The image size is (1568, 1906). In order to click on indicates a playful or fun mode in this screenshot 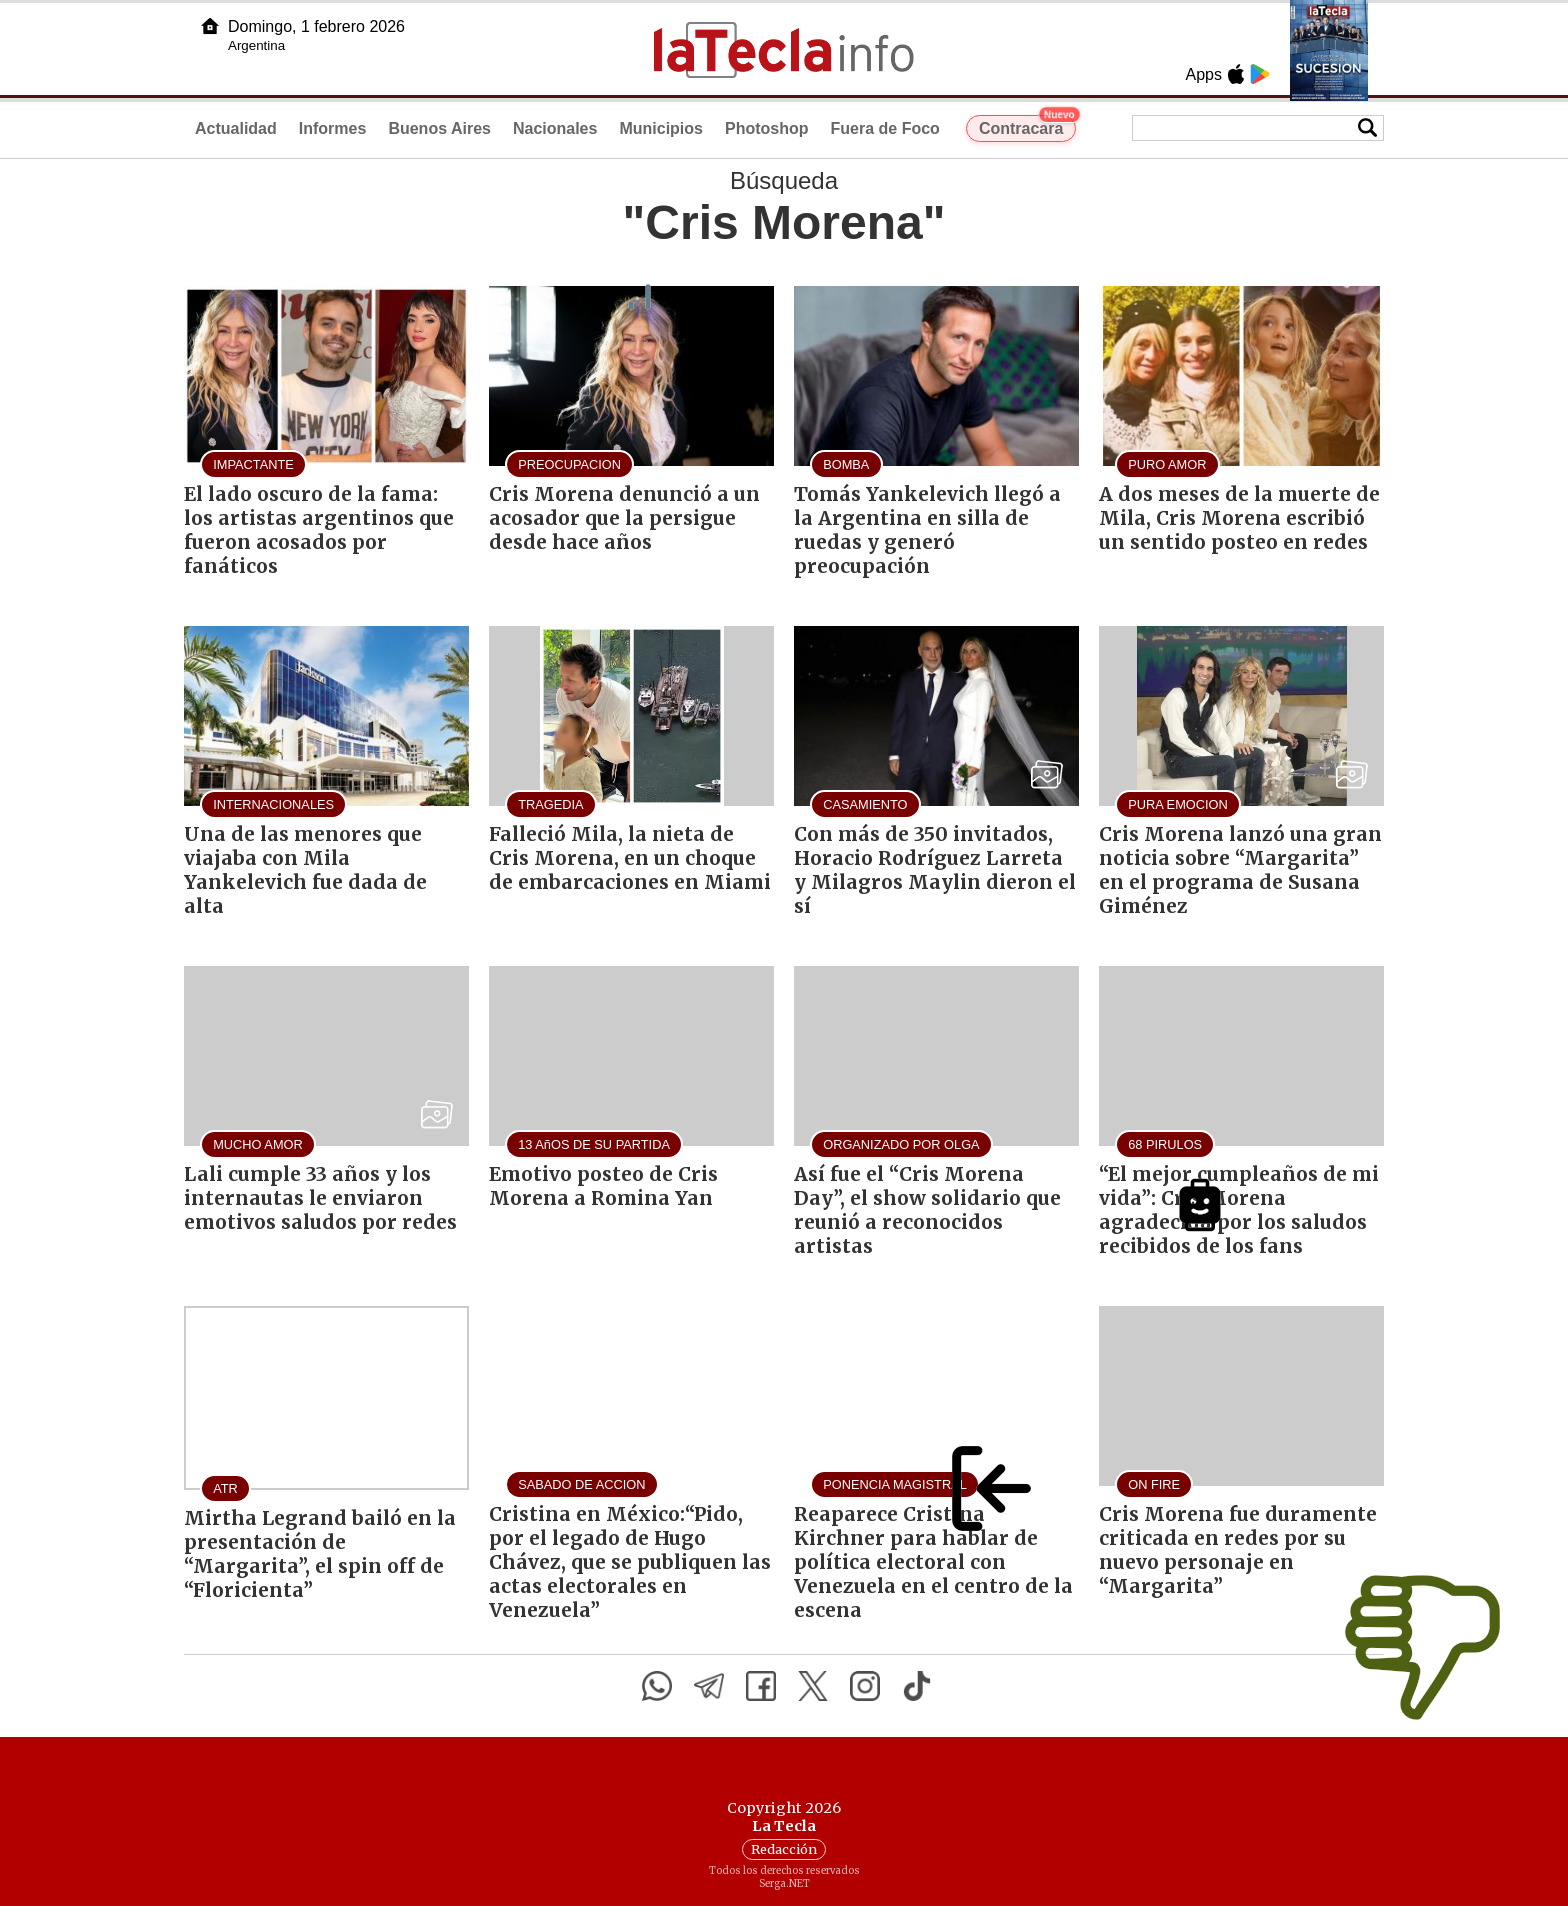, I will do `click(1200, 1205)`.